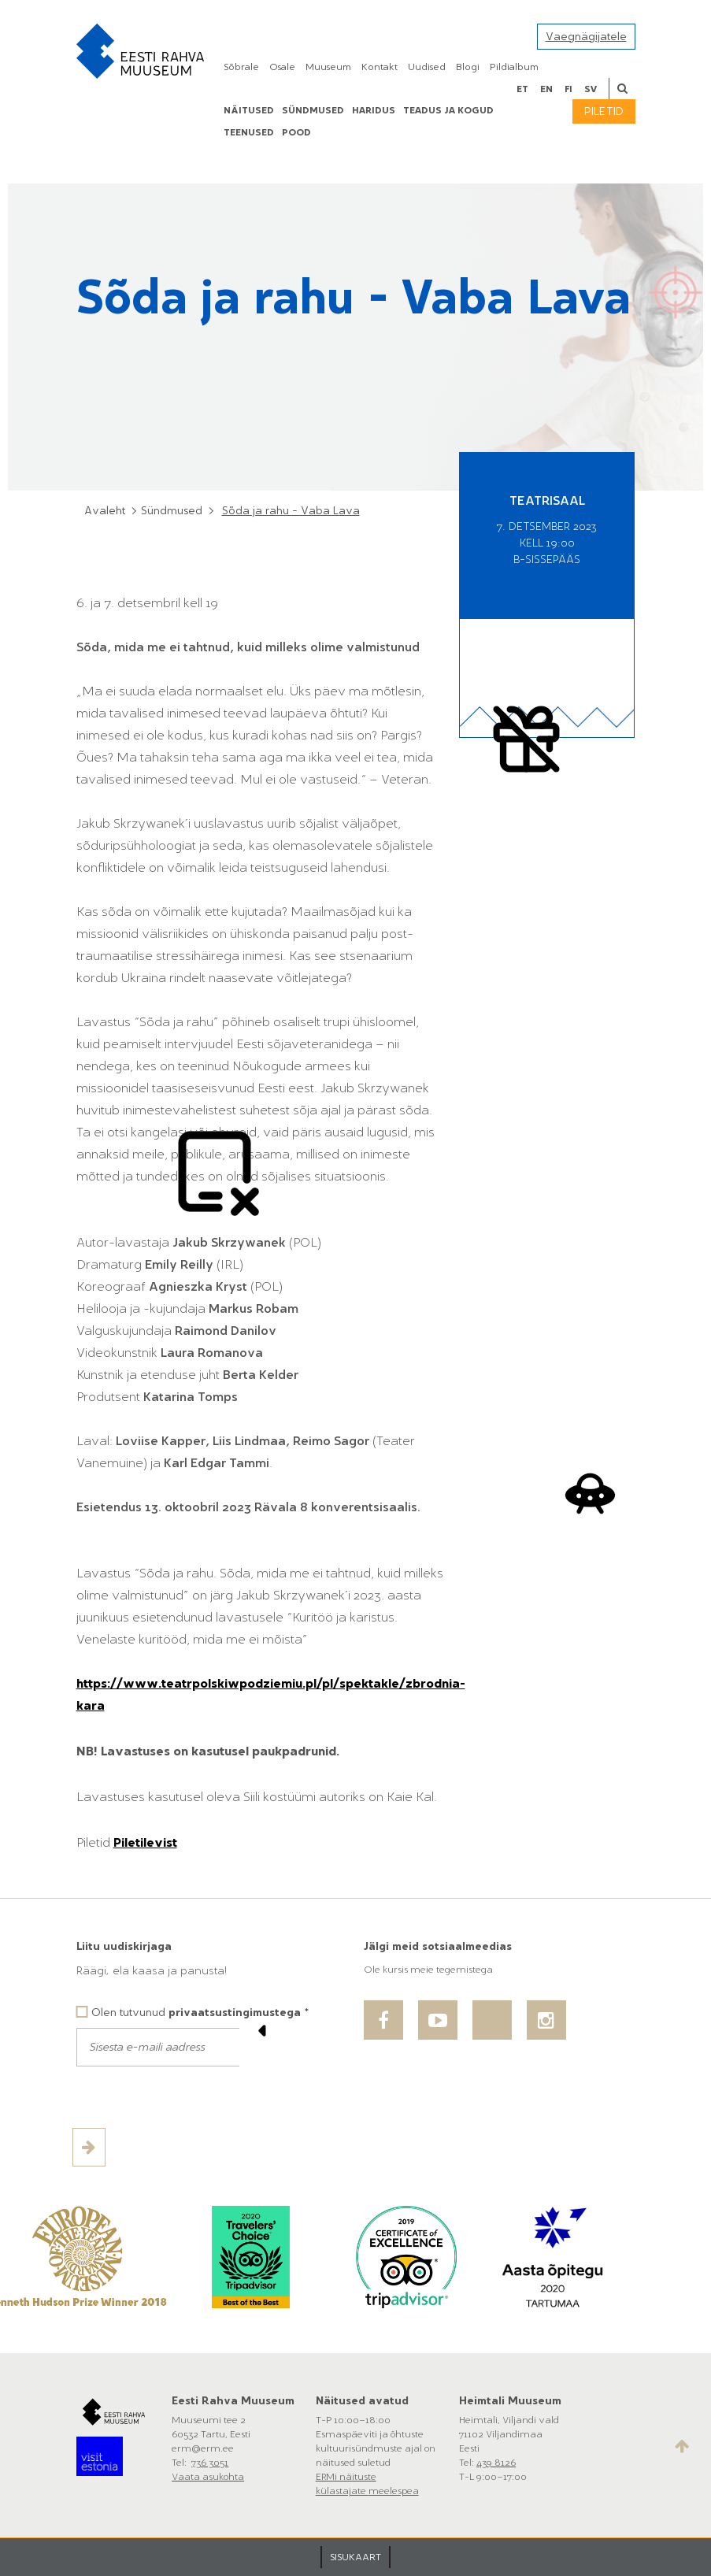 The width and height of the screenshot is (711, 2576). What do you see at coordinates (262, 2030) in the screenshot?
I see `navigate to the previous item or screen` at bounding box center [262, 2030].